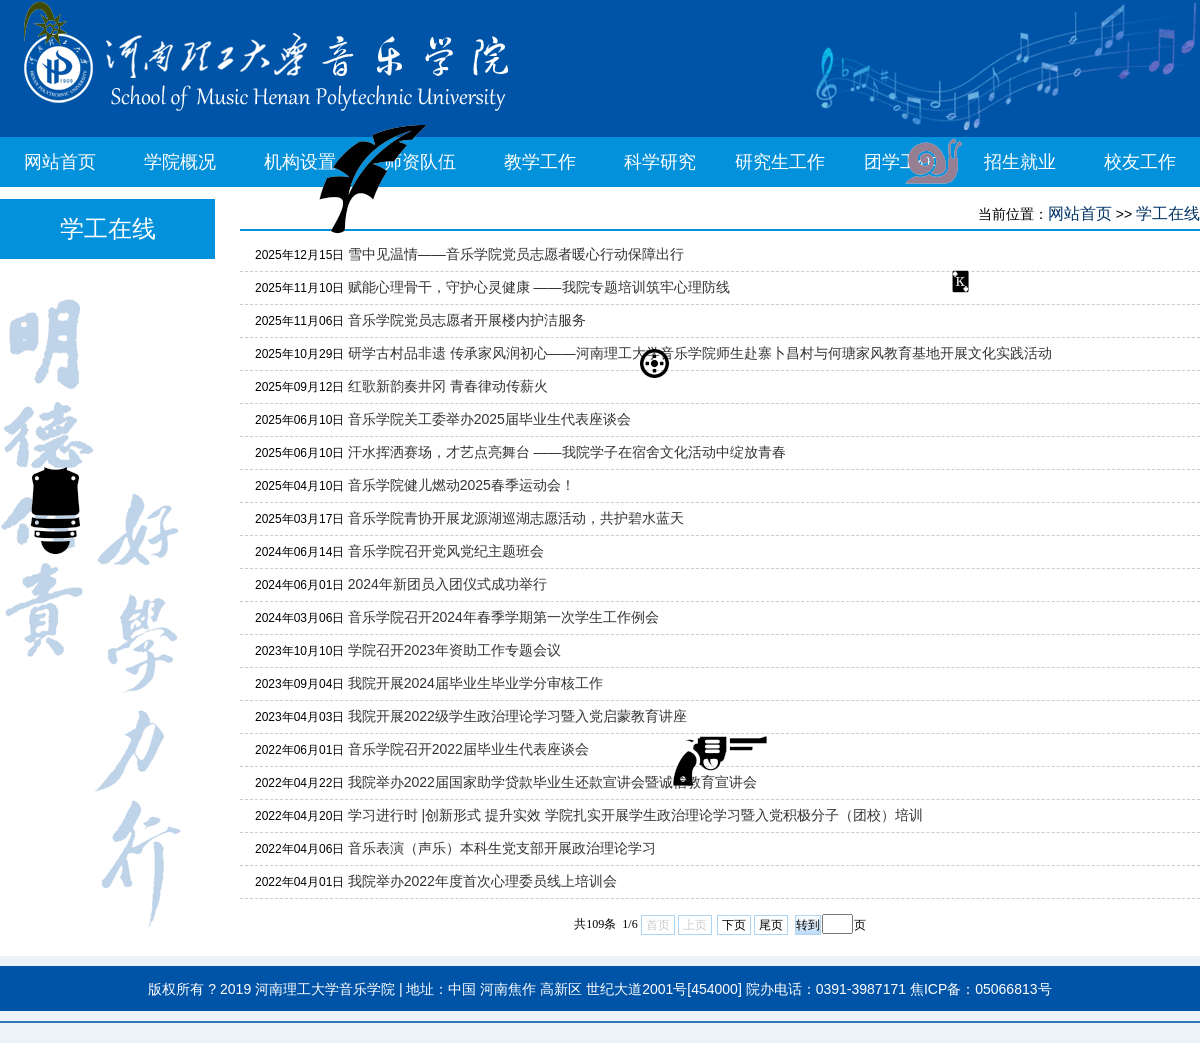 This screenshot has height=1043, width=1200. What do you see at coordinates (45, 23) in the screenshot?
I see `basketball slam dunk with impact effect` at bounding box center [45, 23].